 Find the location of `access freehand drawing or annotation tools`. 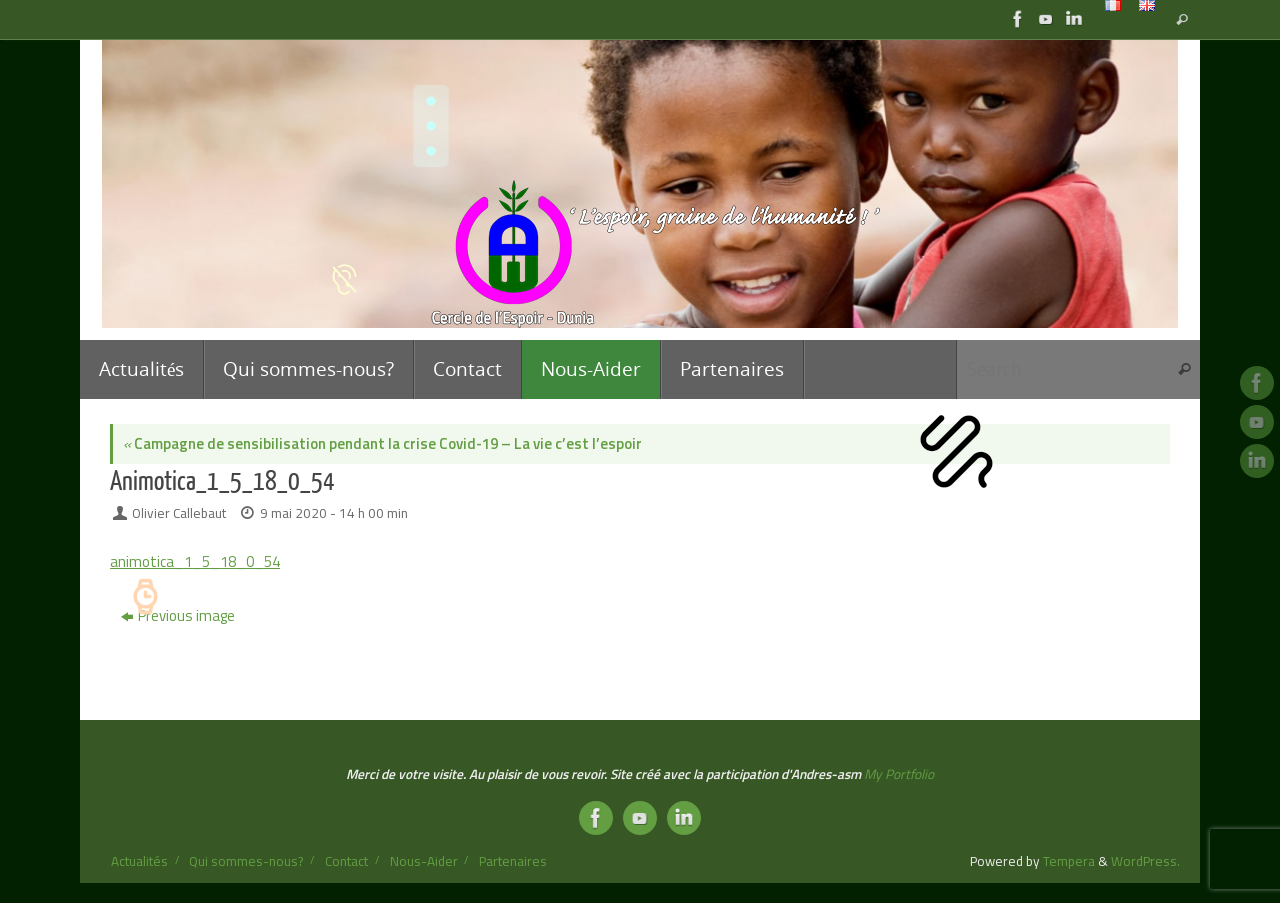

access freehand drawing or annotation tools is located at coordinates (956, 451).